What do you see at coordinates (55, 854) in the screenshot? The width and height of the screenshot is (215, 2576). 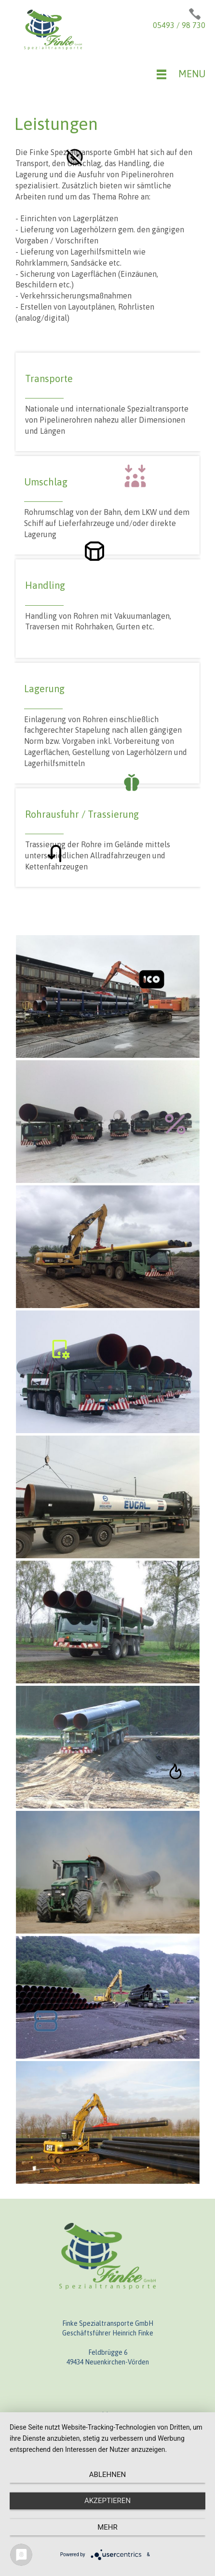 I see `make a u-turn to the left` at bounding box center [55, 854].